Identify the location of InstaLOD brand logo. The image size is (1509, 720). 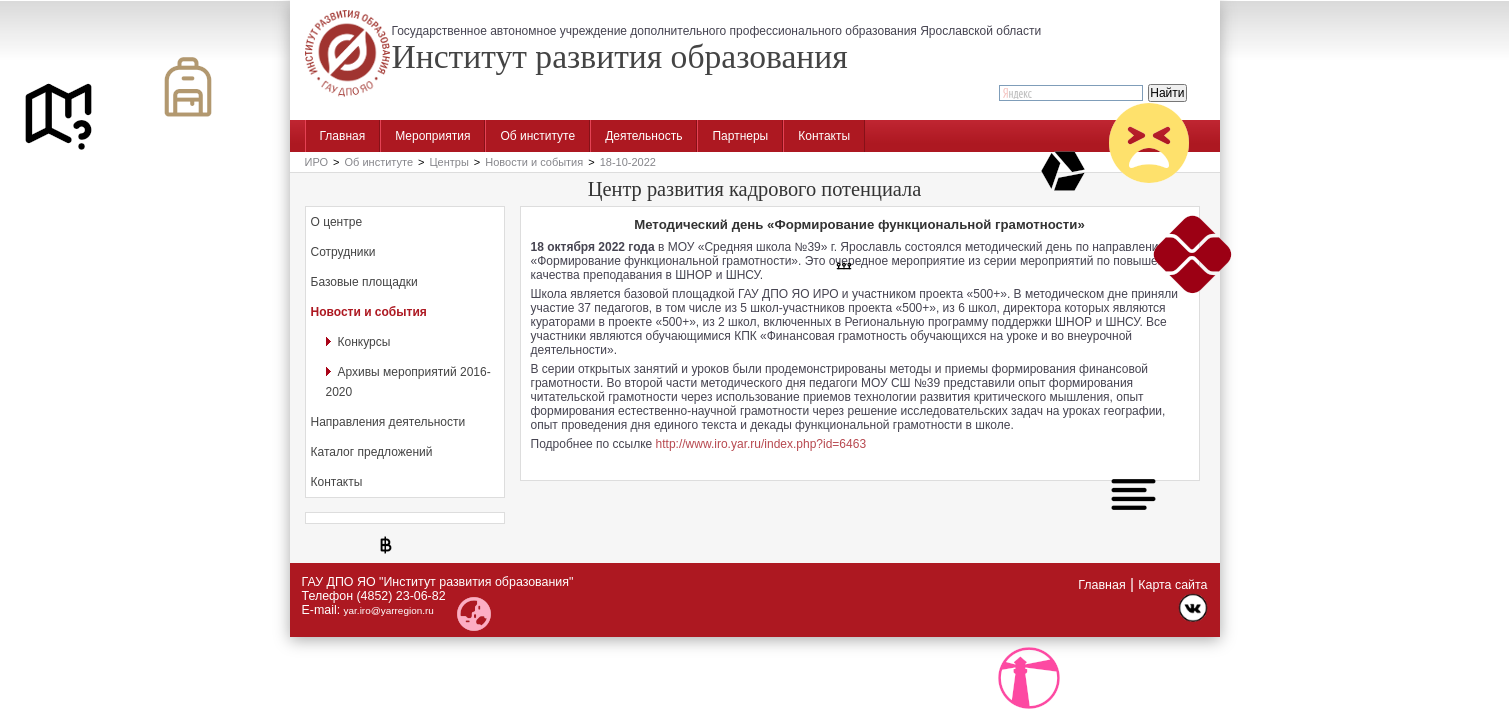
(1063, 171).